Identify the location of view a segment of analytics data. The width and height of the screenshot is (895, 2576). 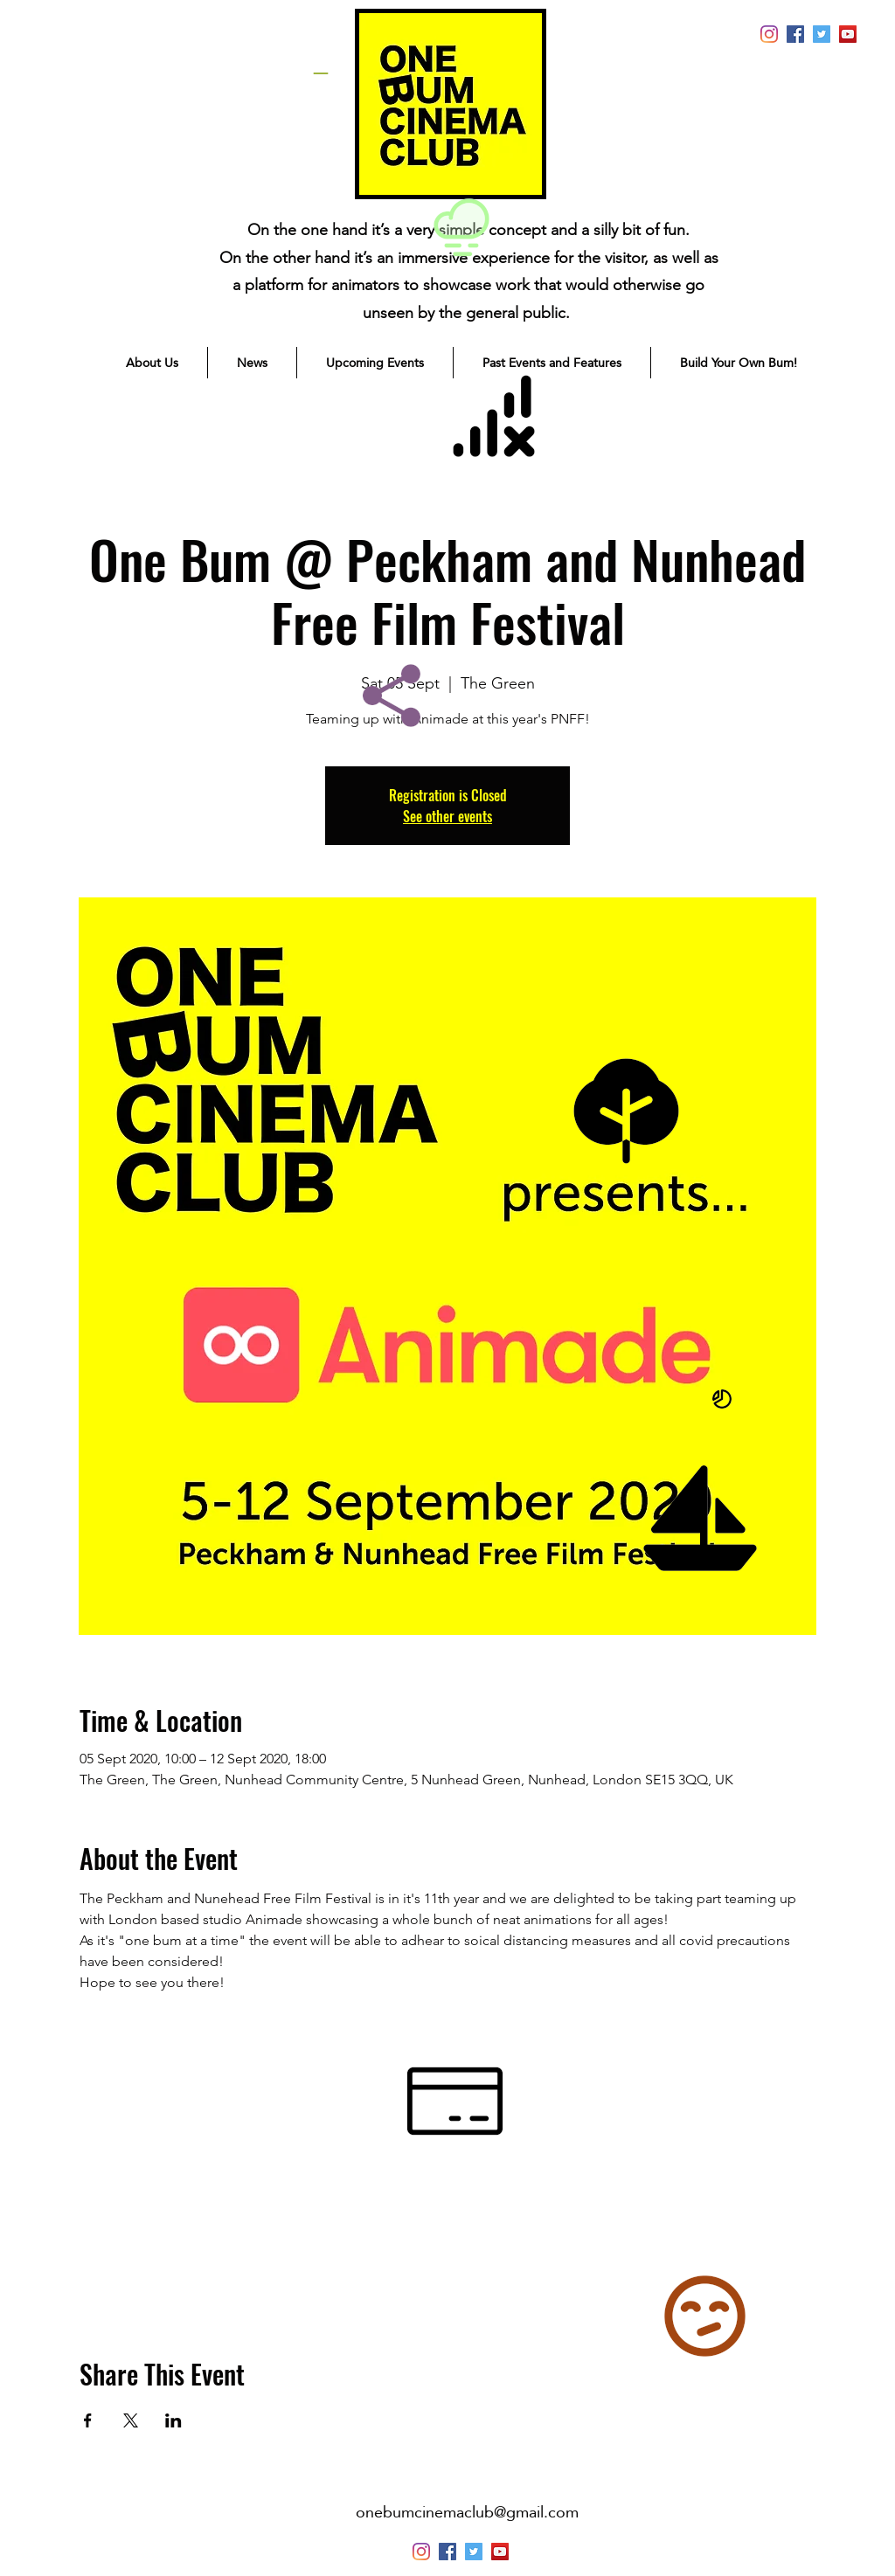
(722, 1399).